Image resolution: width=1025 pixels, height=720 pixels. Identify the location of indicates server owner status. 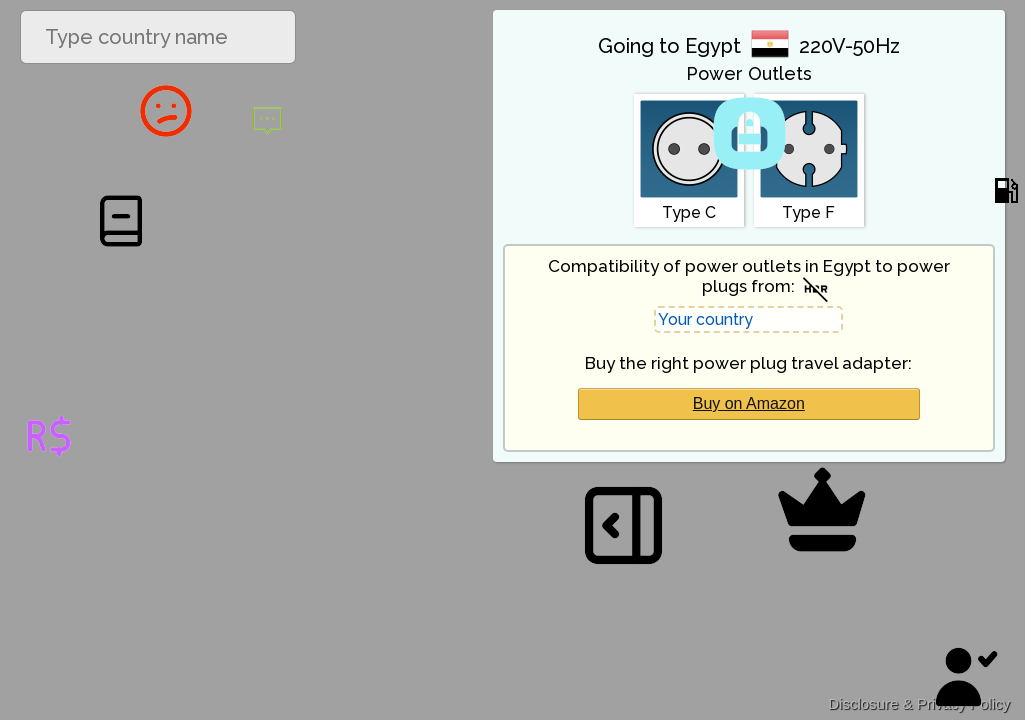
(822, 509).